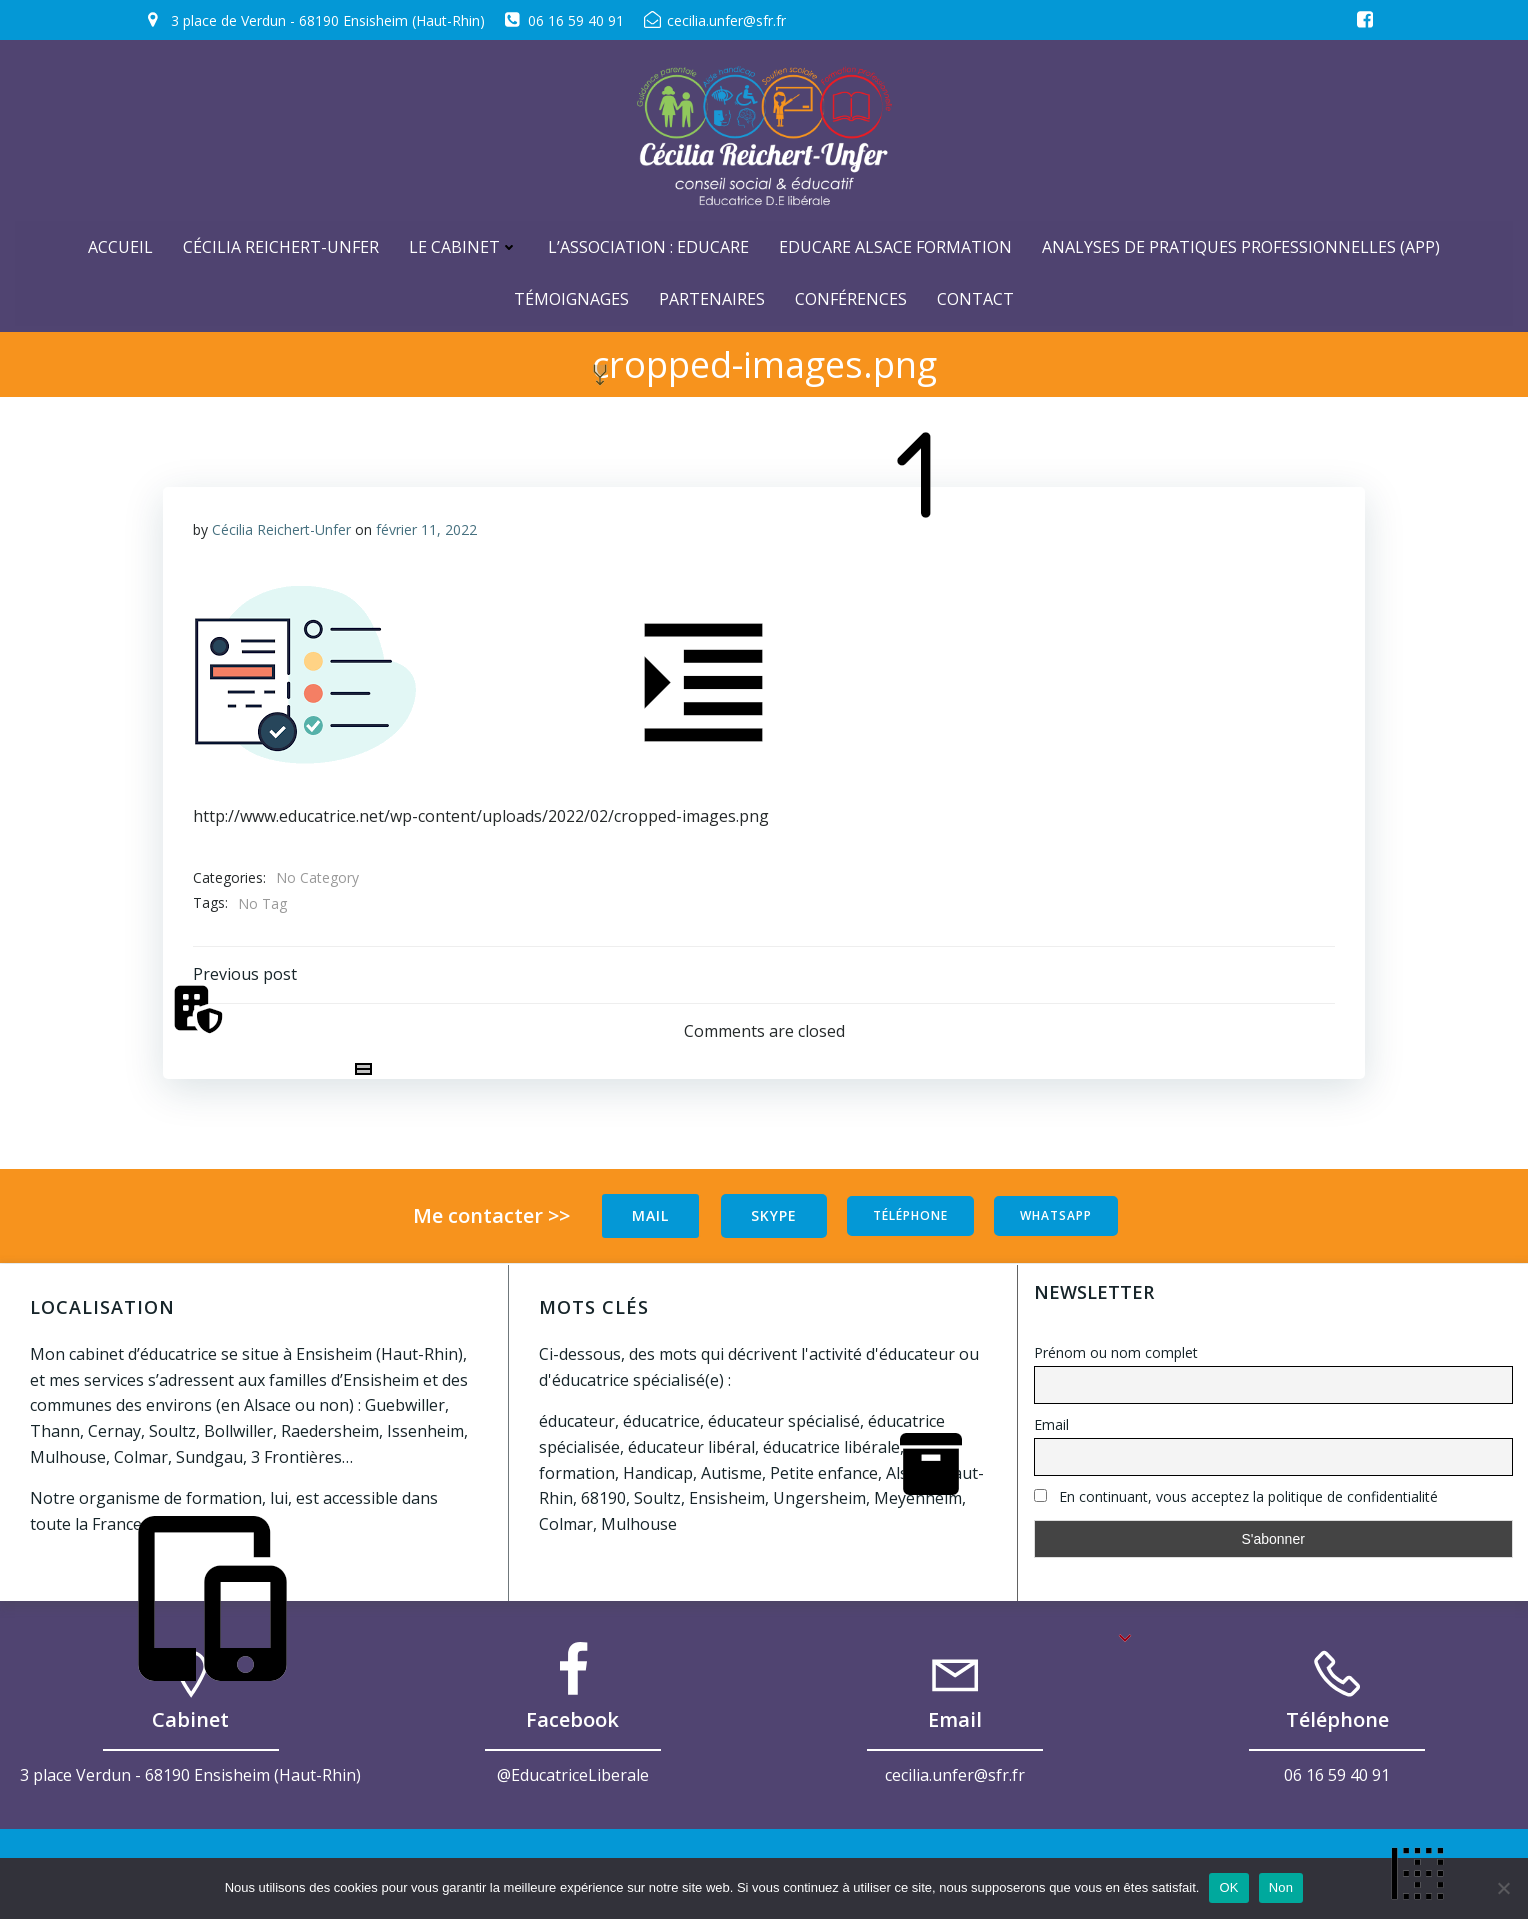  Describe the element at coordinates (212, 1598) in the screenshot. I see `manage connected mobile devices` at that location.